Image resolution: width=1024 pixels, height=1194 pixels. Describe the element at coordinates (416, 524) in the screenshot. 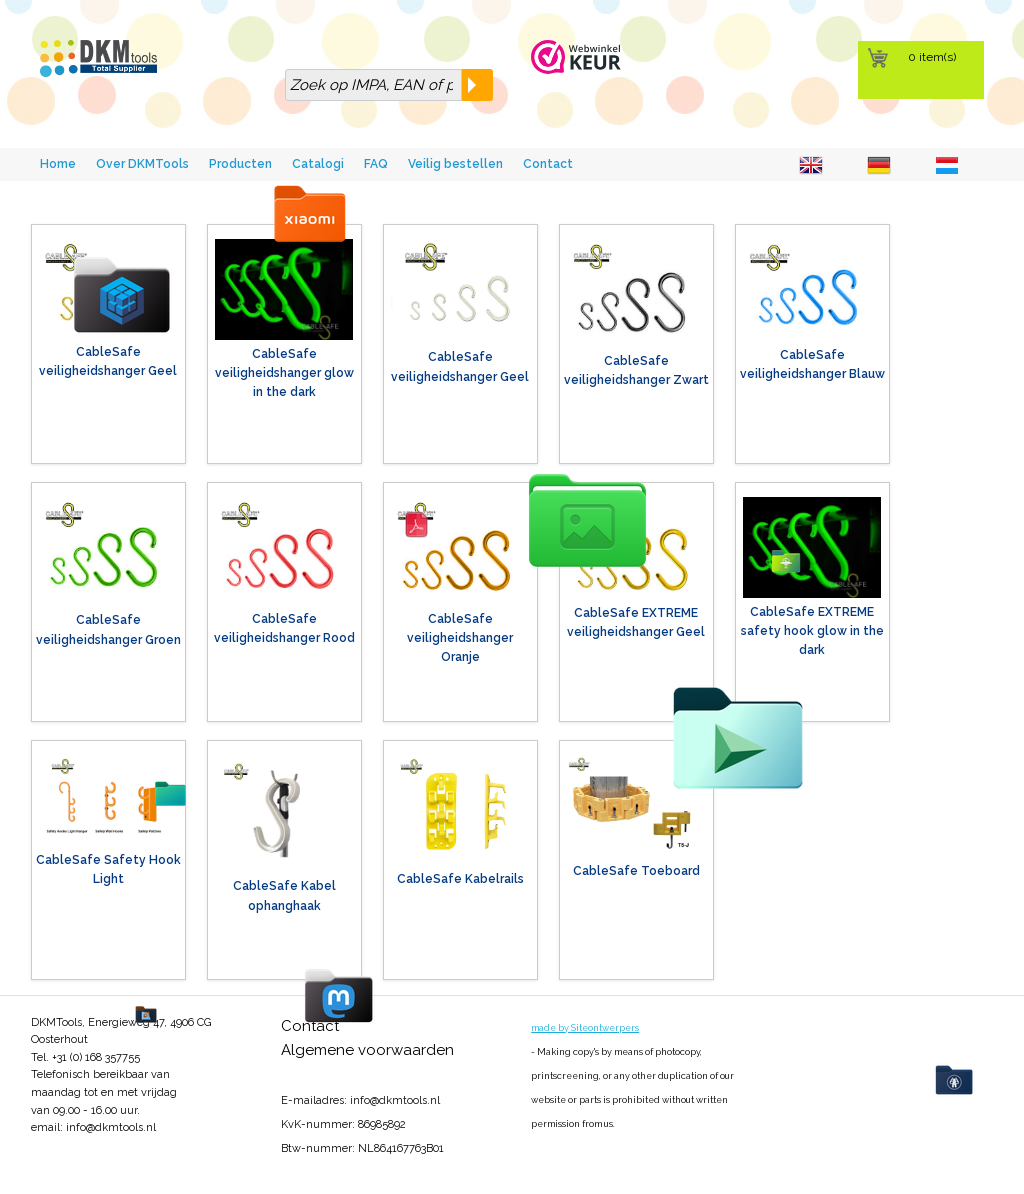

I see `a PDF document file` at that location.